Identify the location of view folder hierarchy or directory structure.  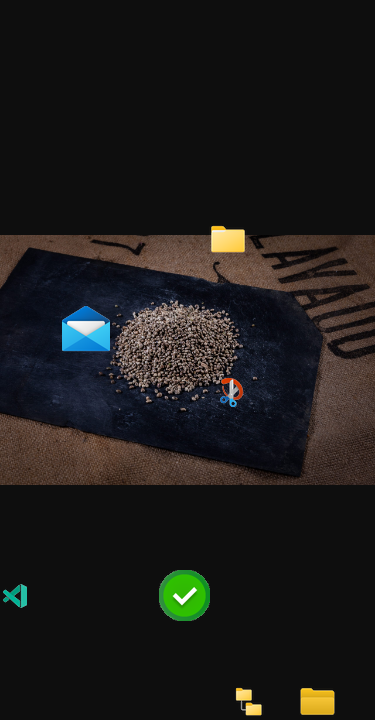
(249, 701).